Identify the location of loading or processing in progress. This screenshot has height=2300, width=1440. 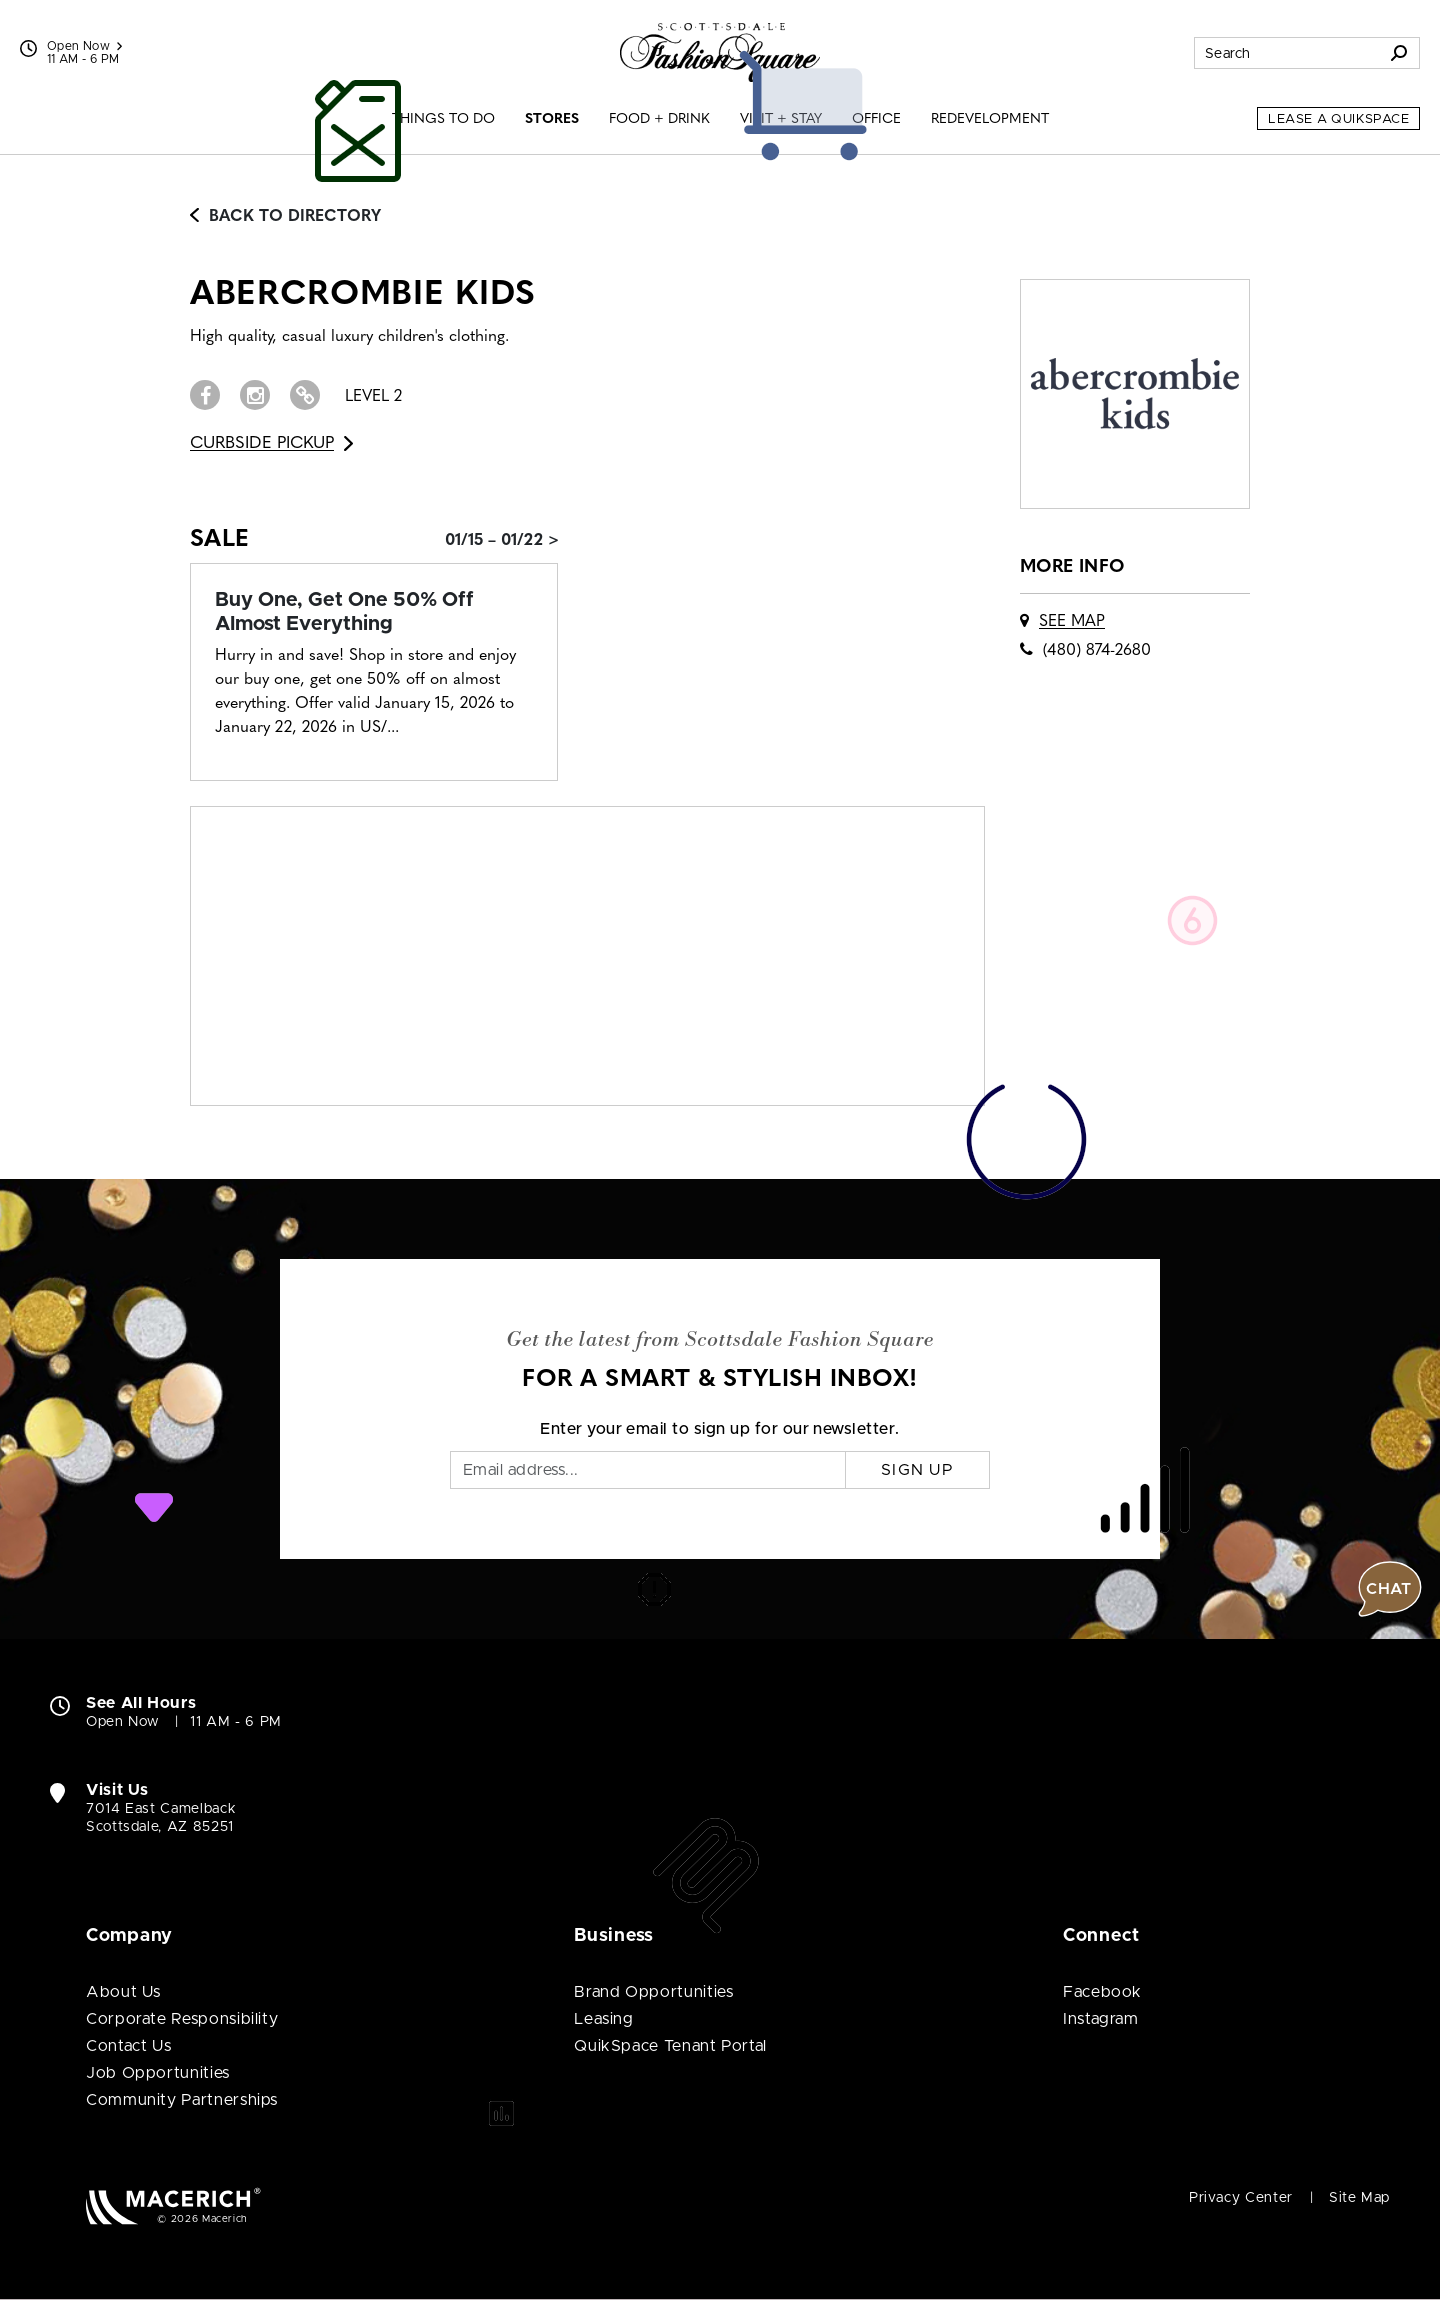
(1026, 1139).